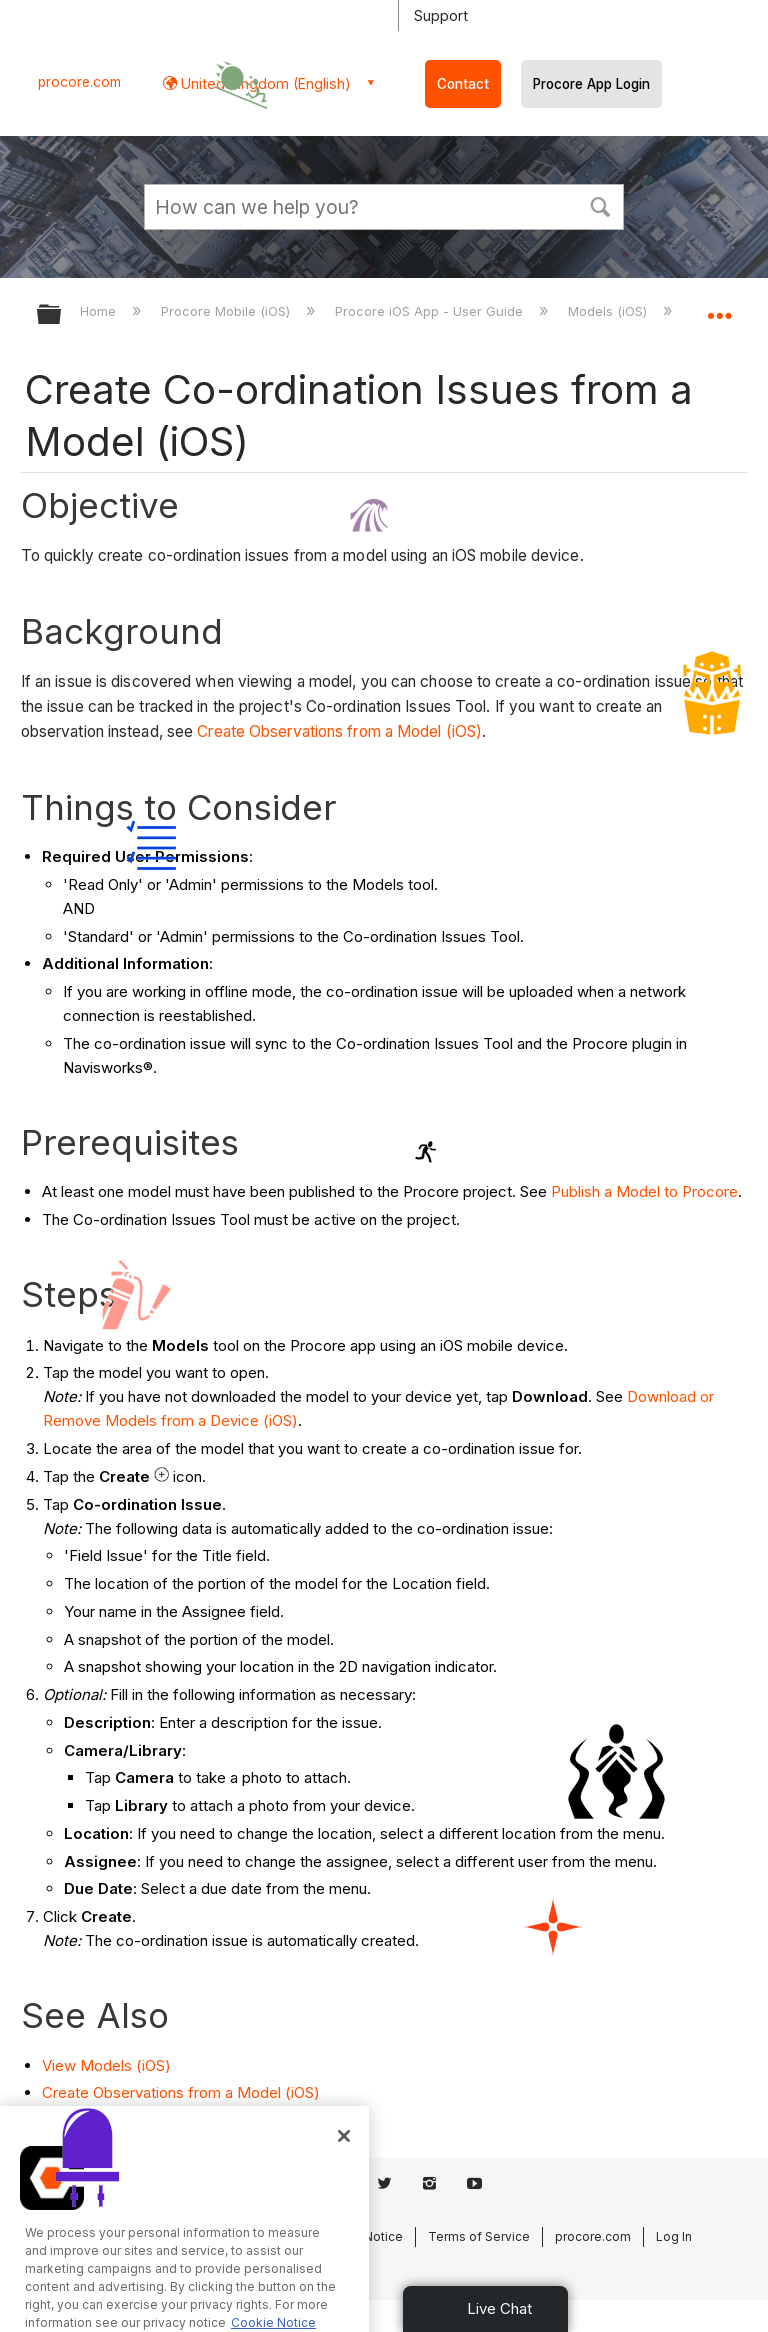  Describe the element at coordinates (425, 1151) in the screenshot. I see `start or resume running in a game` at that location.